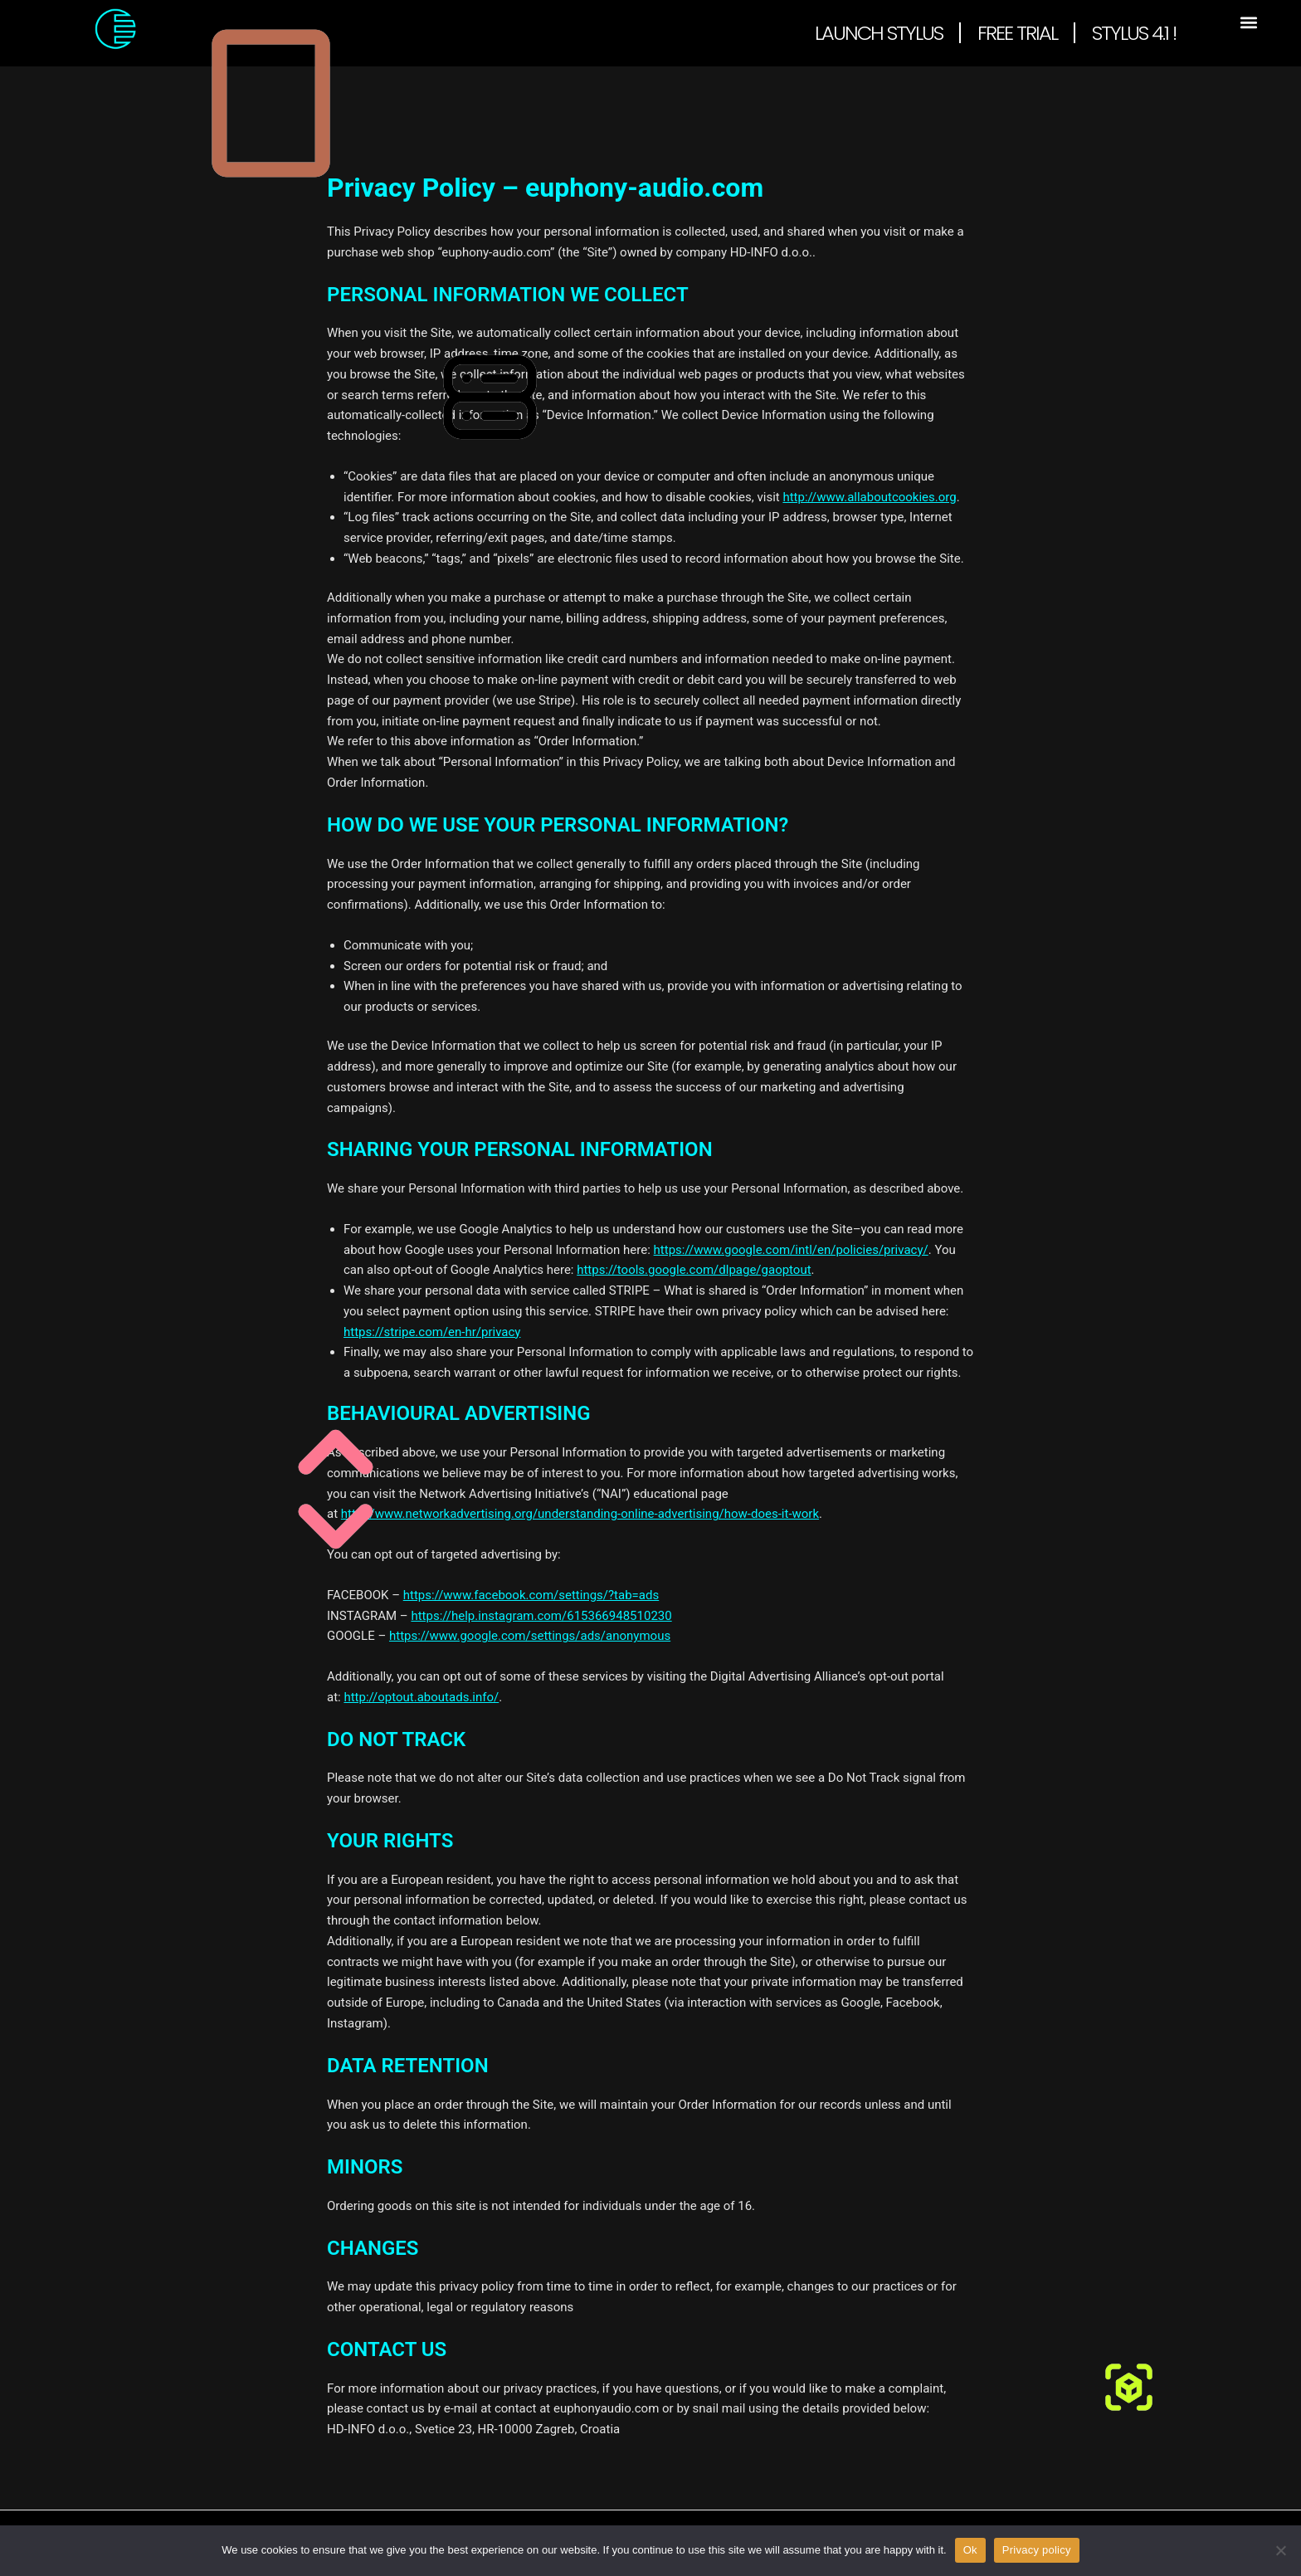  What do you see at coordinates (1128, 2387) in the screenshot?
I see `open augmented reality mode` at bounding box center [1128, 2387].